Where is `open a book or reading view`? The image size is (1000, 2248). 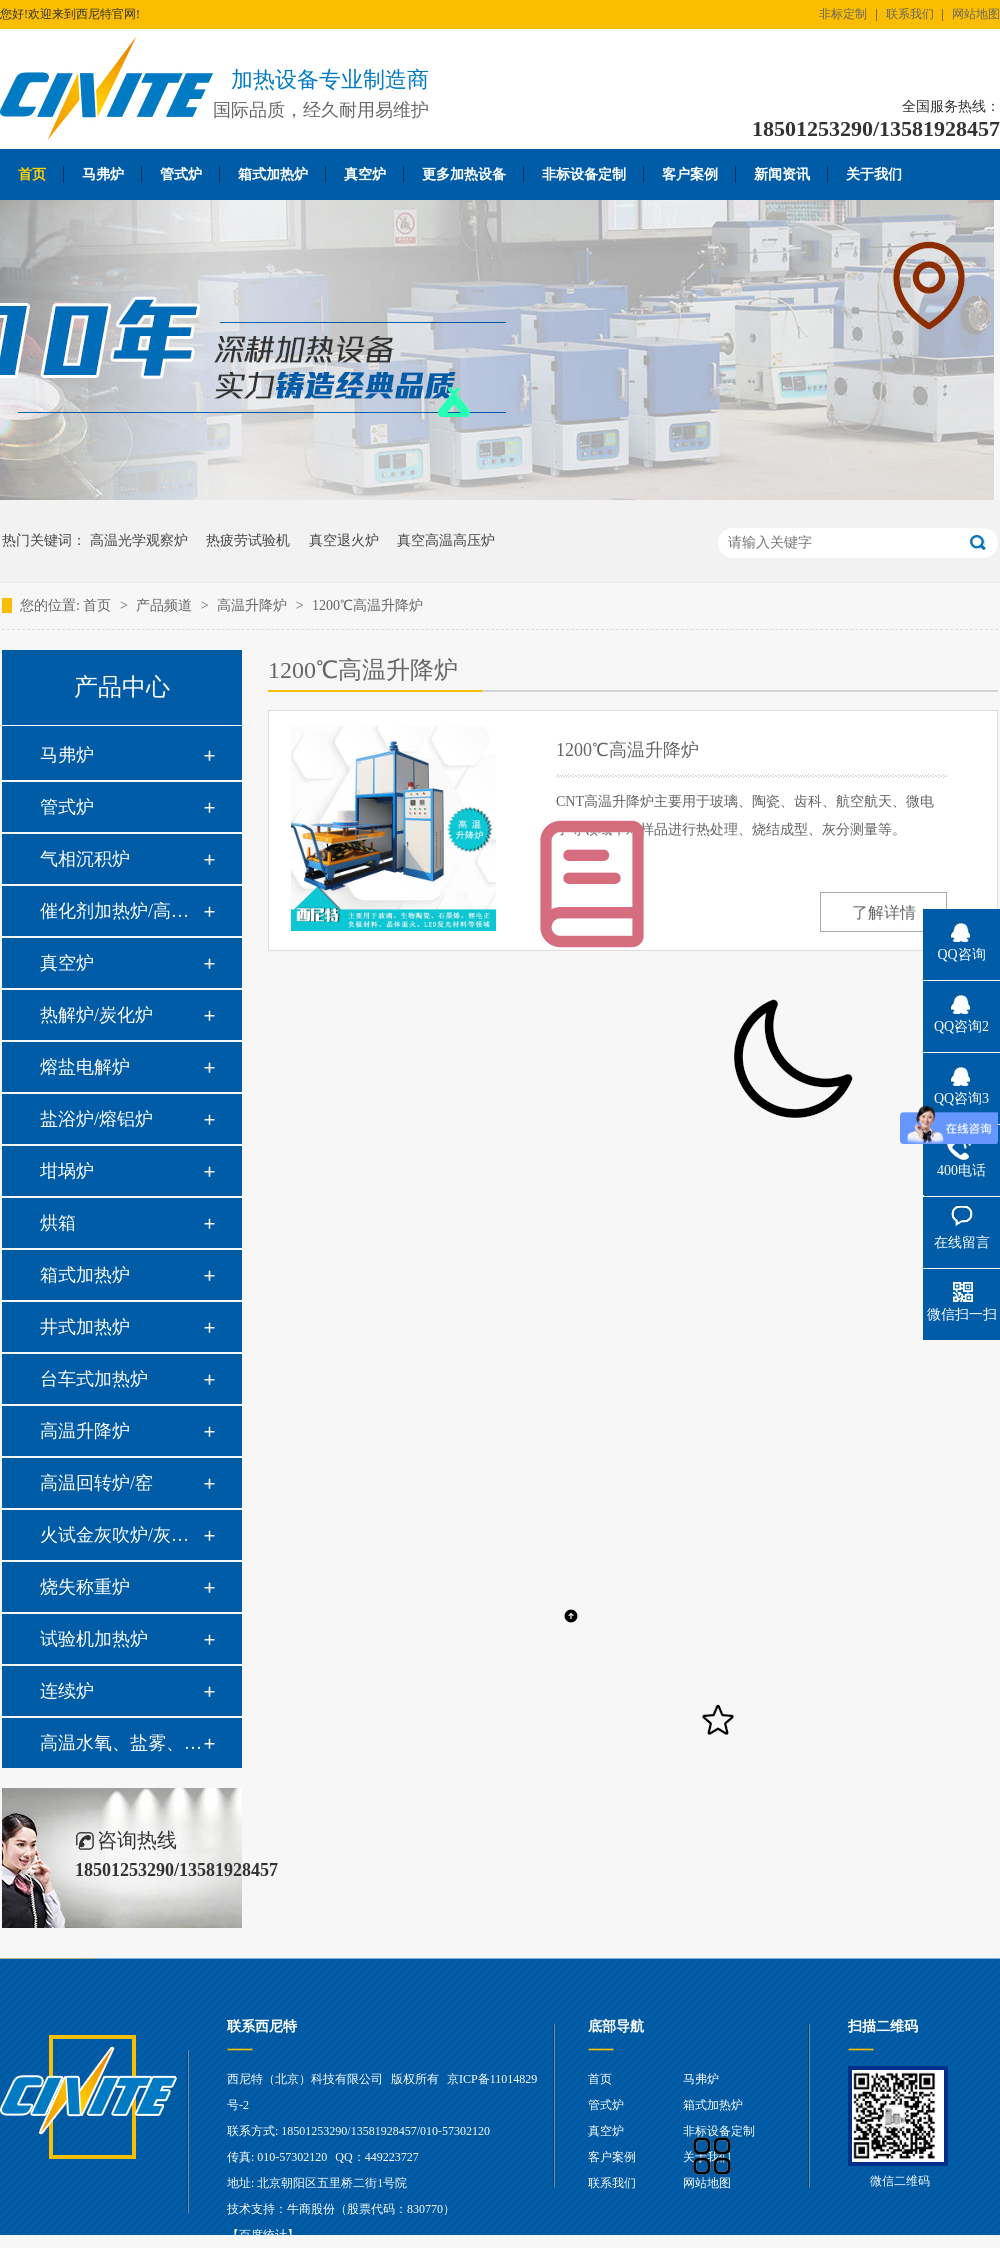
open a book or reading view is located at coordinates (592, 884).